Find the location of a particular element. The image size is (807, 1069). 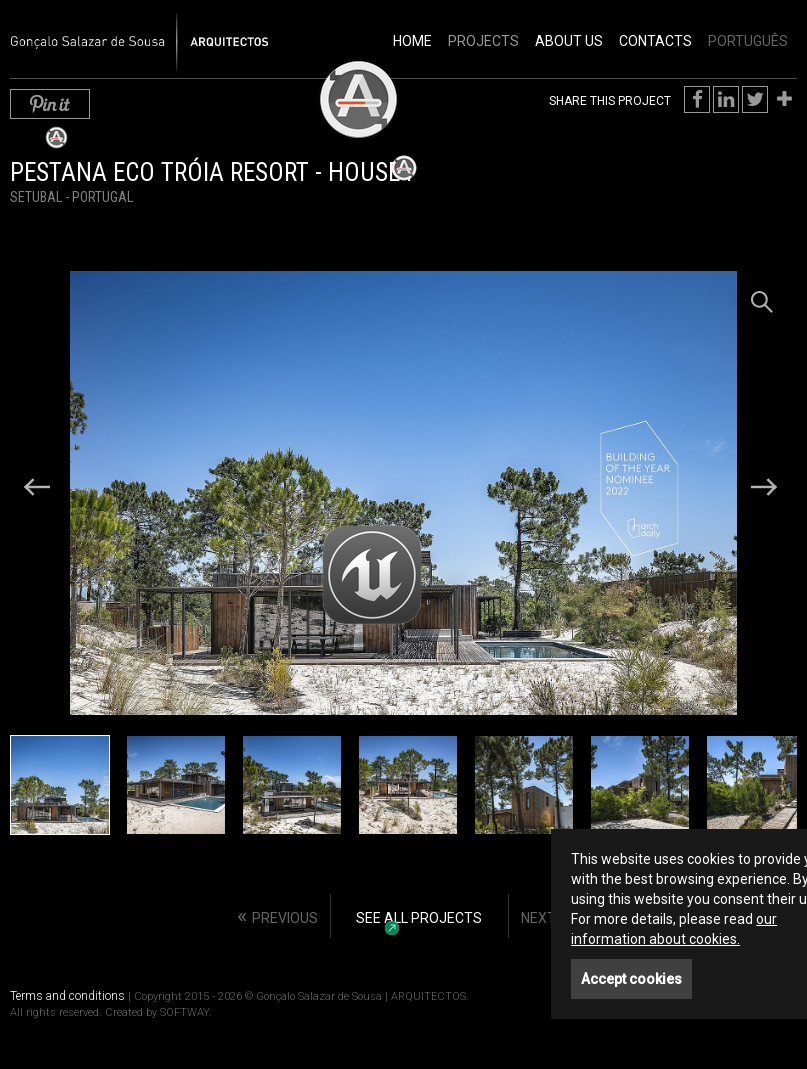

open the update manager application is located at coordinates (358, 99).